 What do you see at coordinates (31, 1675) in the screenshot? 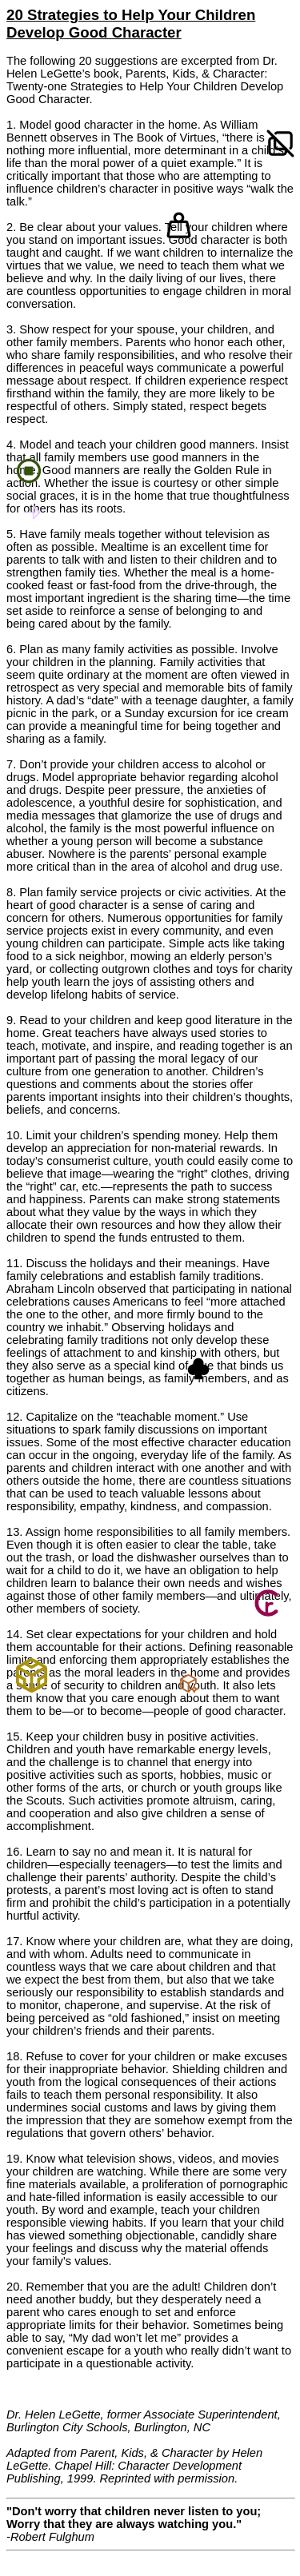
I see `open codesandbox development environment` at bounding box center [31, 1675].